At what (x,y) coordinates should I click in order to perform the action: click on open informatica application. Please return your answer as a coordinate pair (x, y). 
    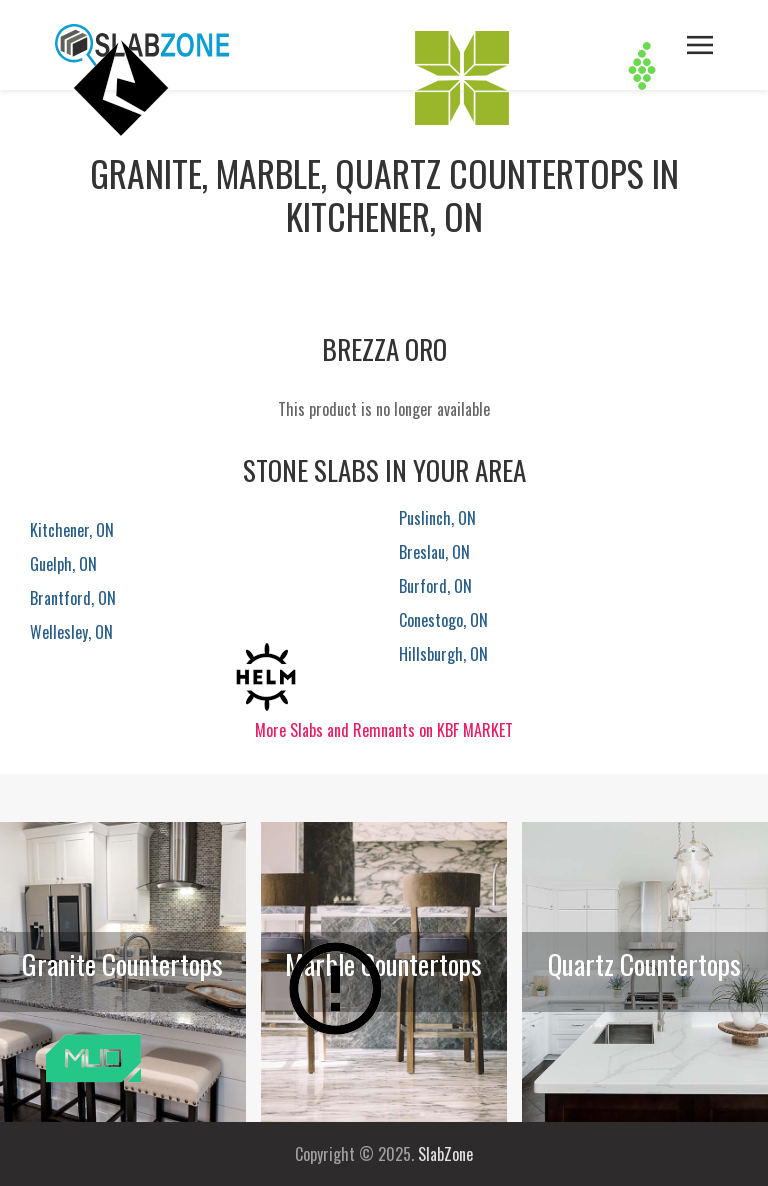
    Looking at the image, I should click on (121, 88).